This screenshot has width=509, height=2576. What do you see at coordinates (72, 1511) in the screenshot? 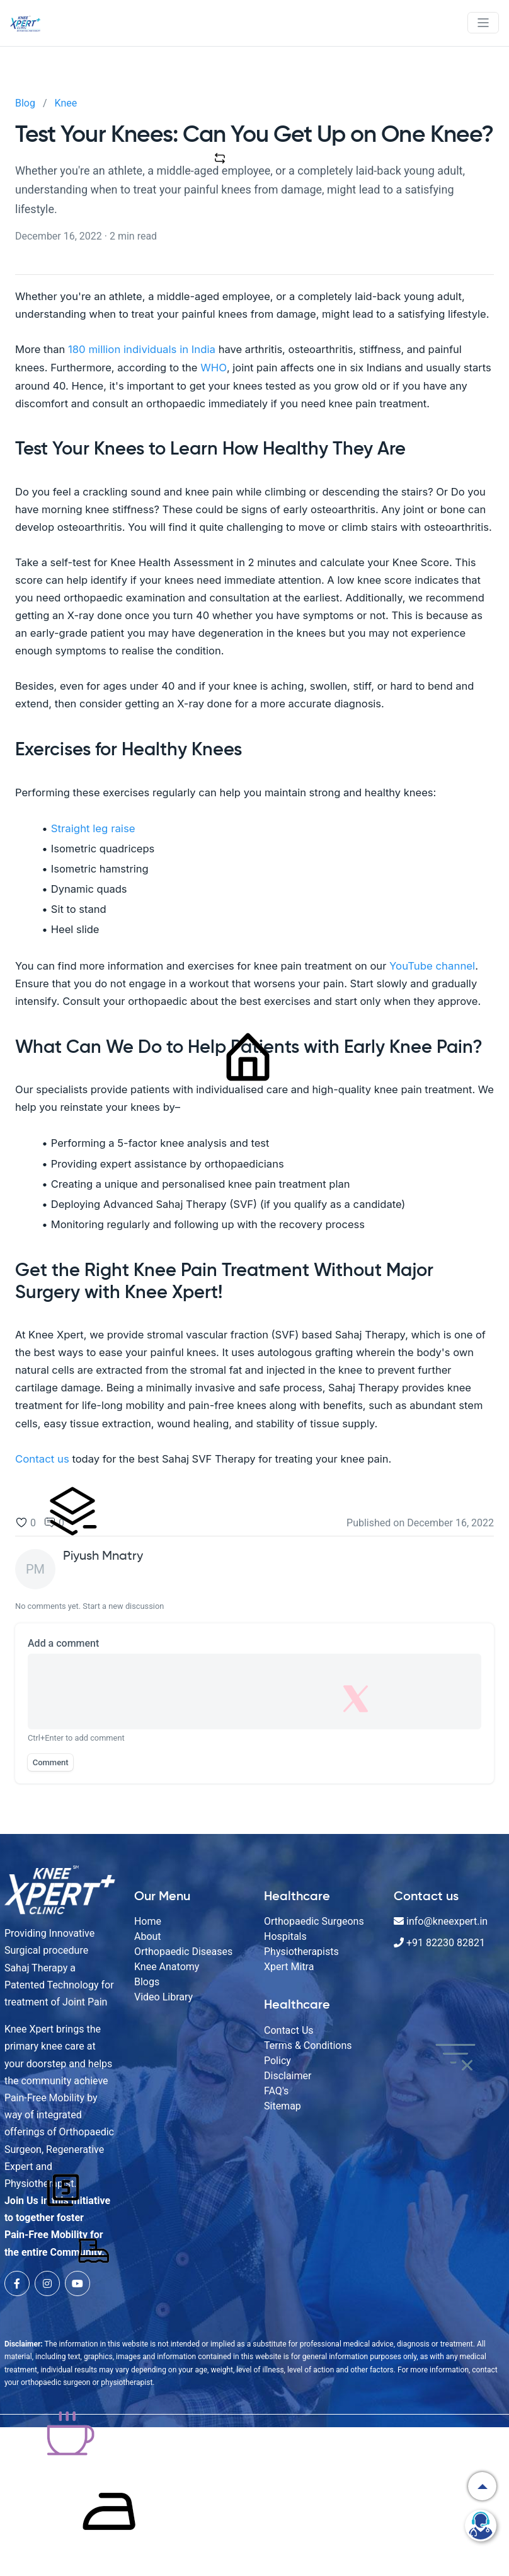
I see `remove a layer from the stack` at bounding box center [72, 1511].